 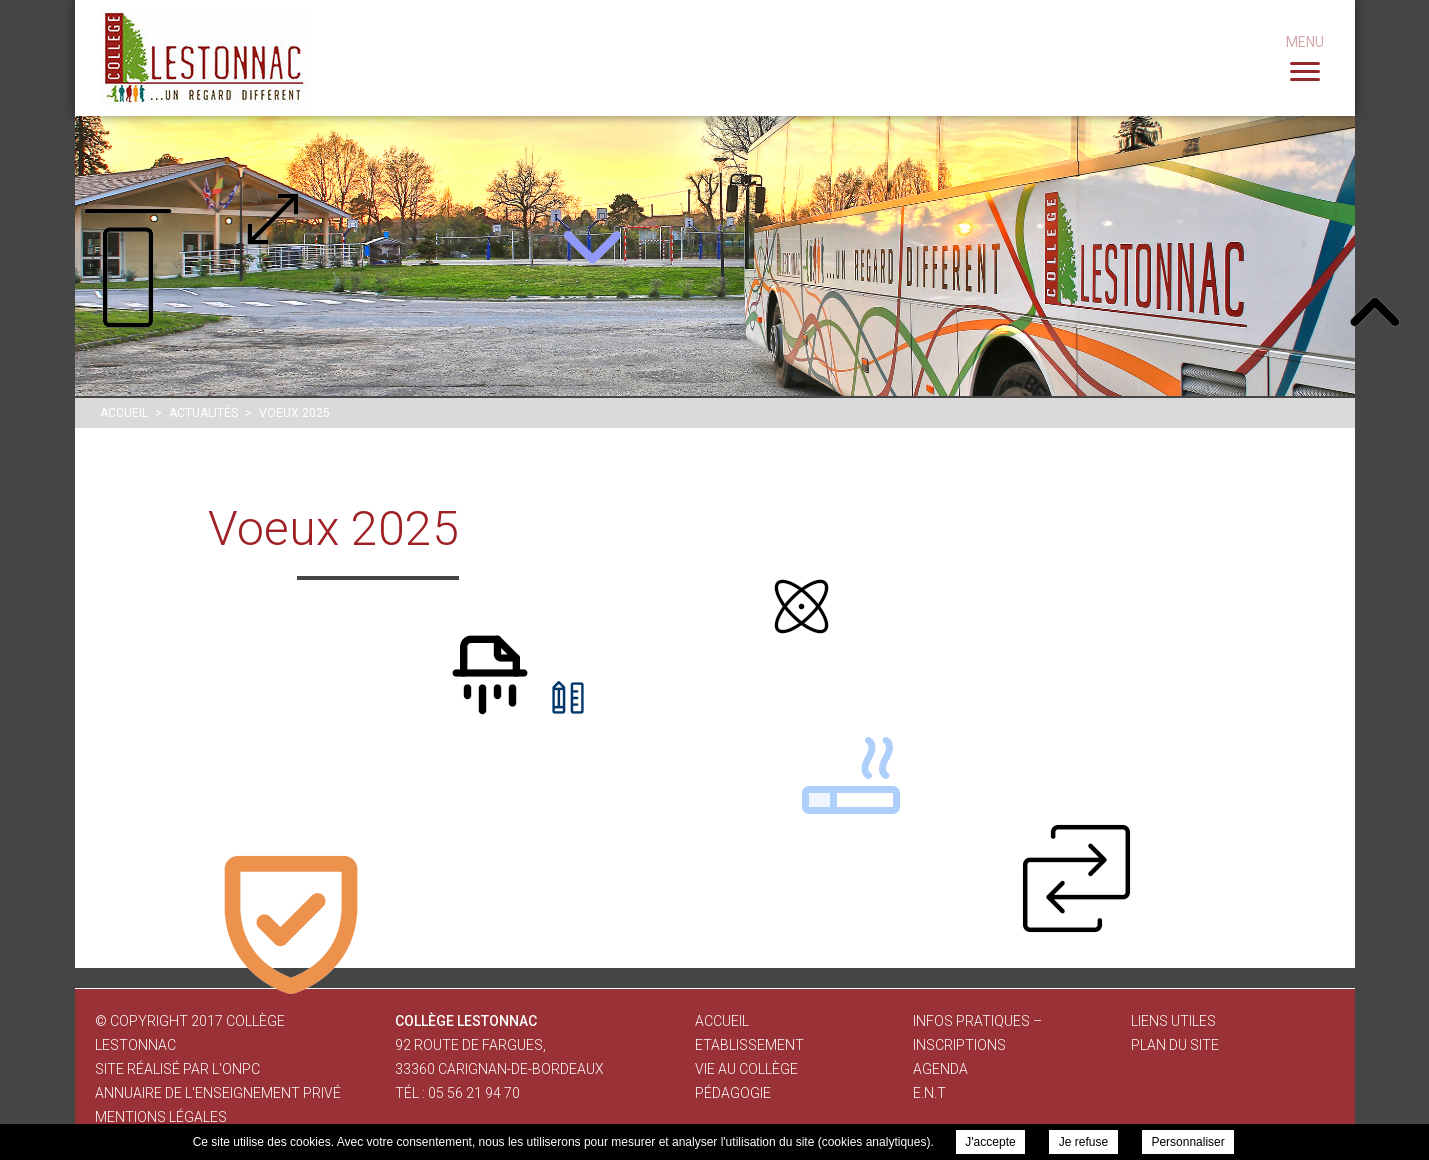 I want to click on access science or chemistry features, so click(x=801, y=606).